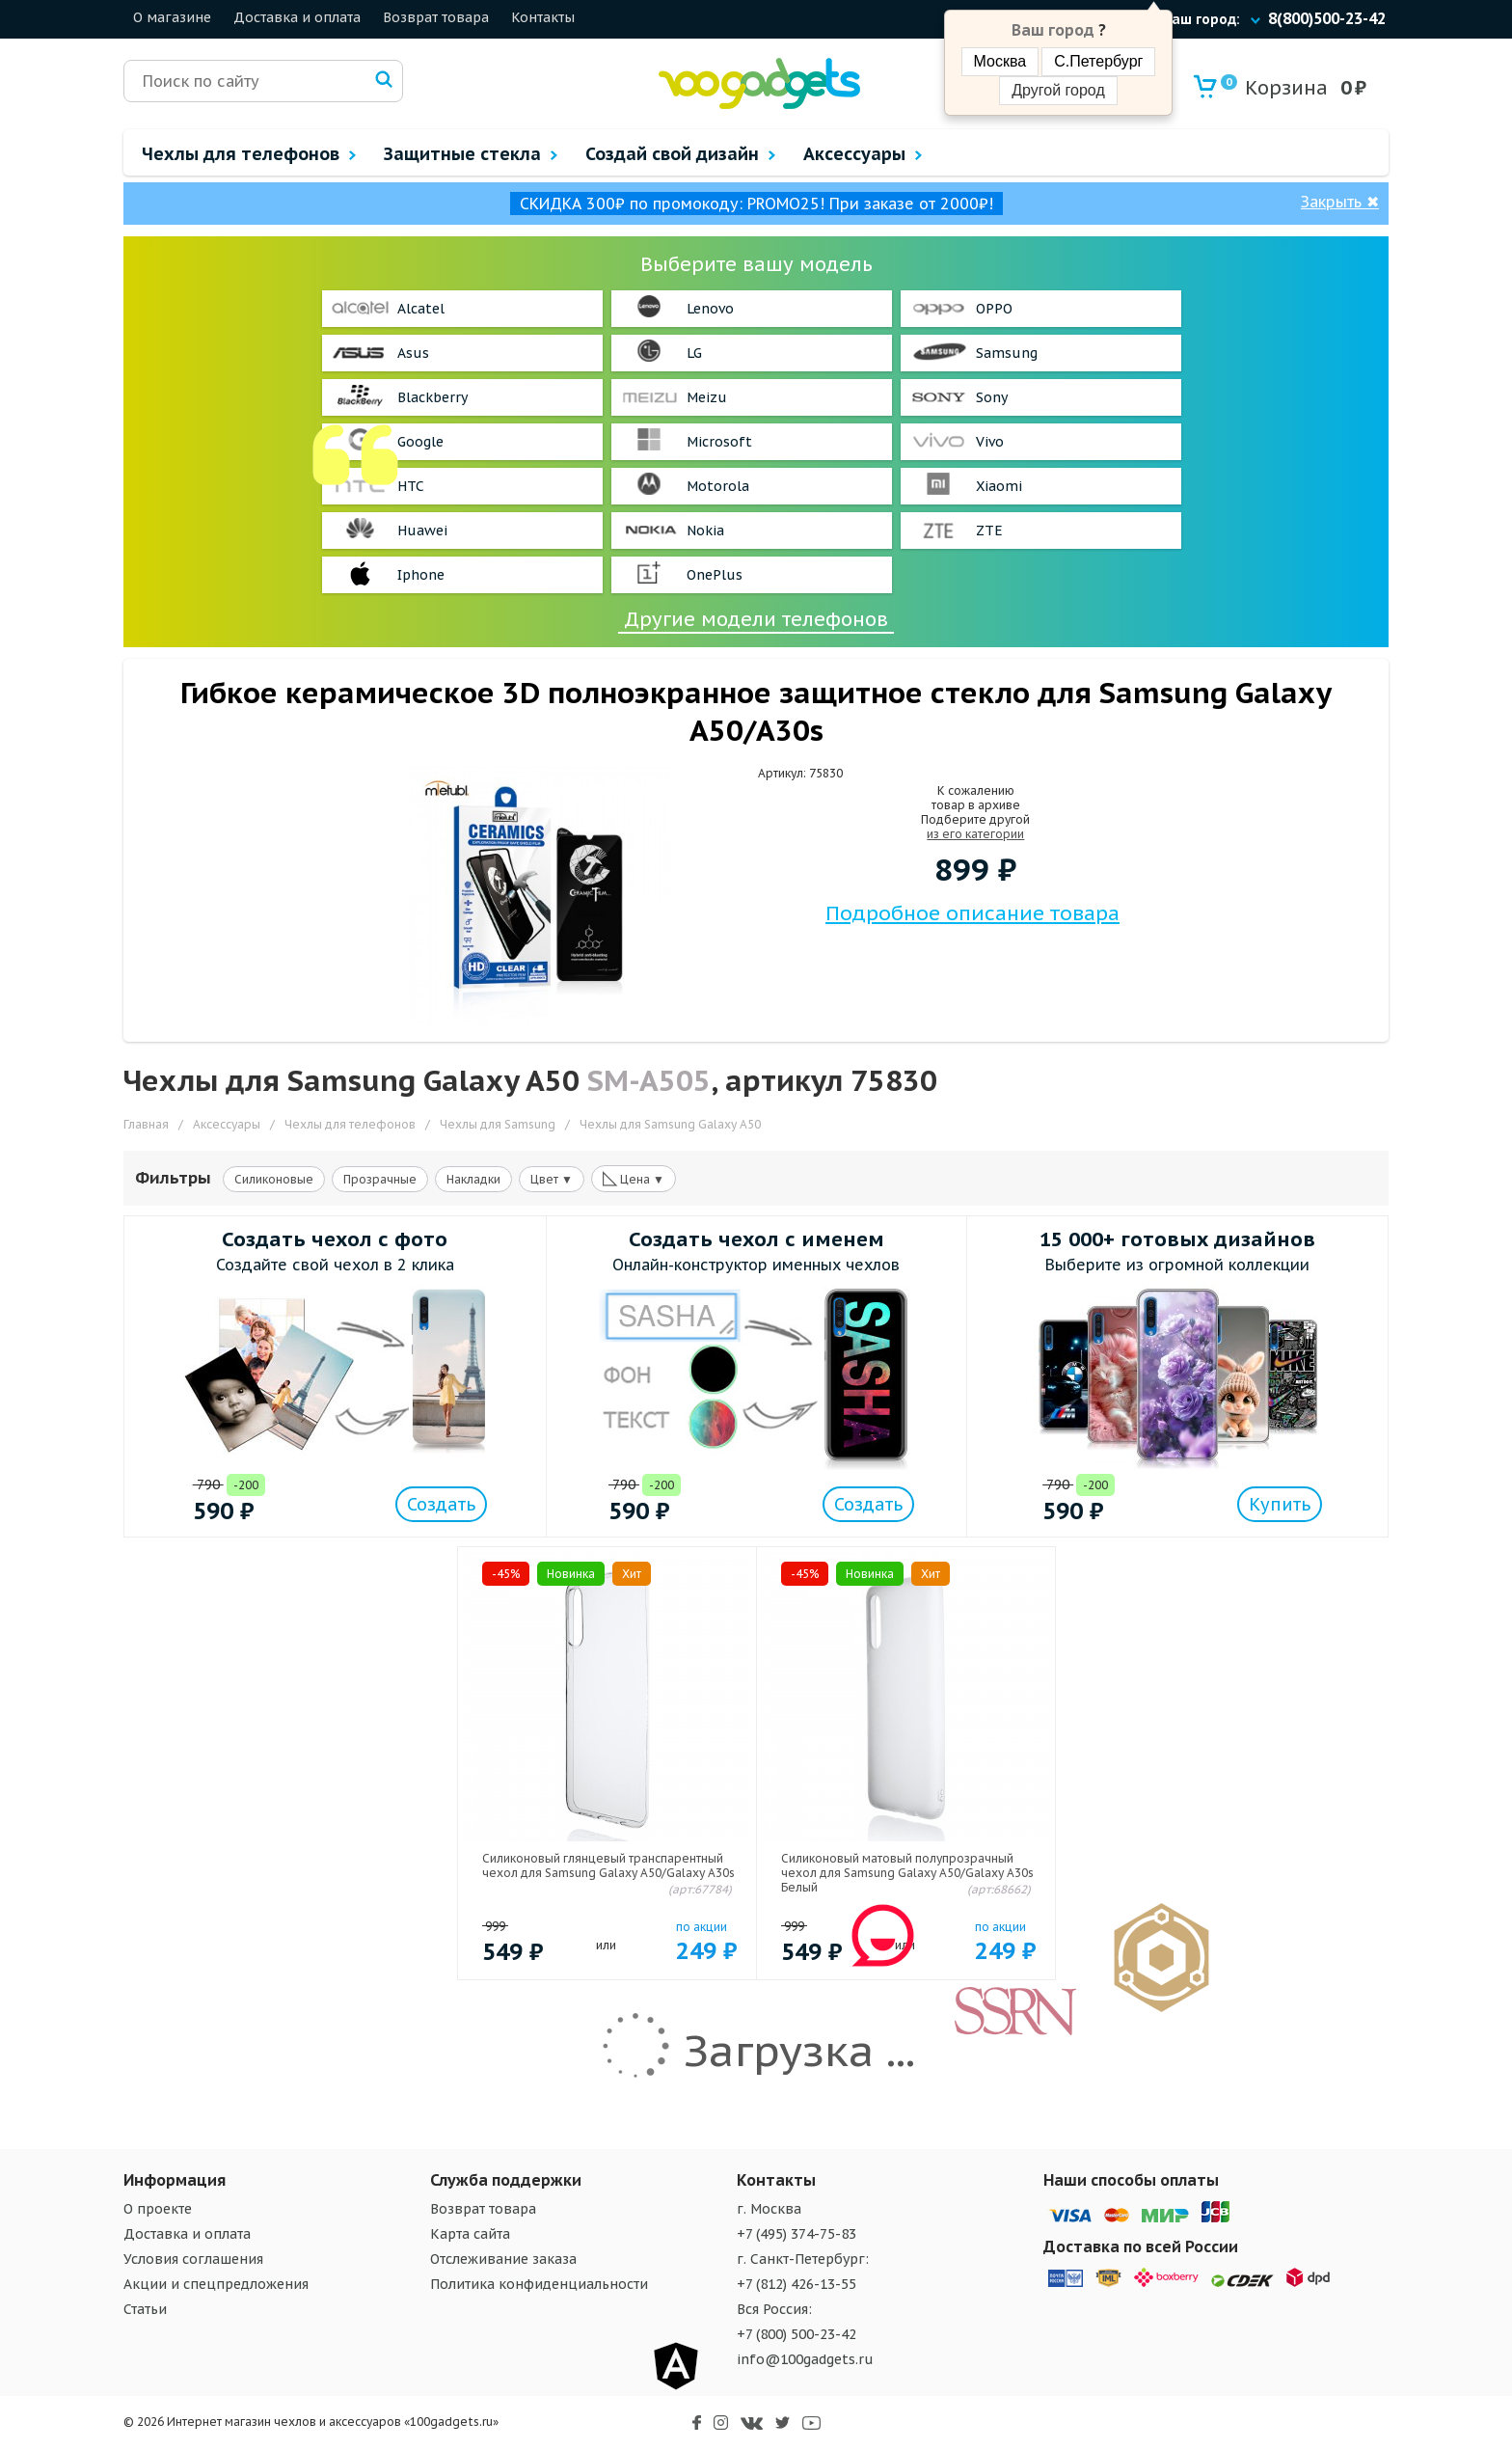 This screenshot has width=1512, height=2450. Describe the element at coordinates (1161, 1957) in the screenshot. I see `open Nginx Proxy Manager dashboard` at that location.